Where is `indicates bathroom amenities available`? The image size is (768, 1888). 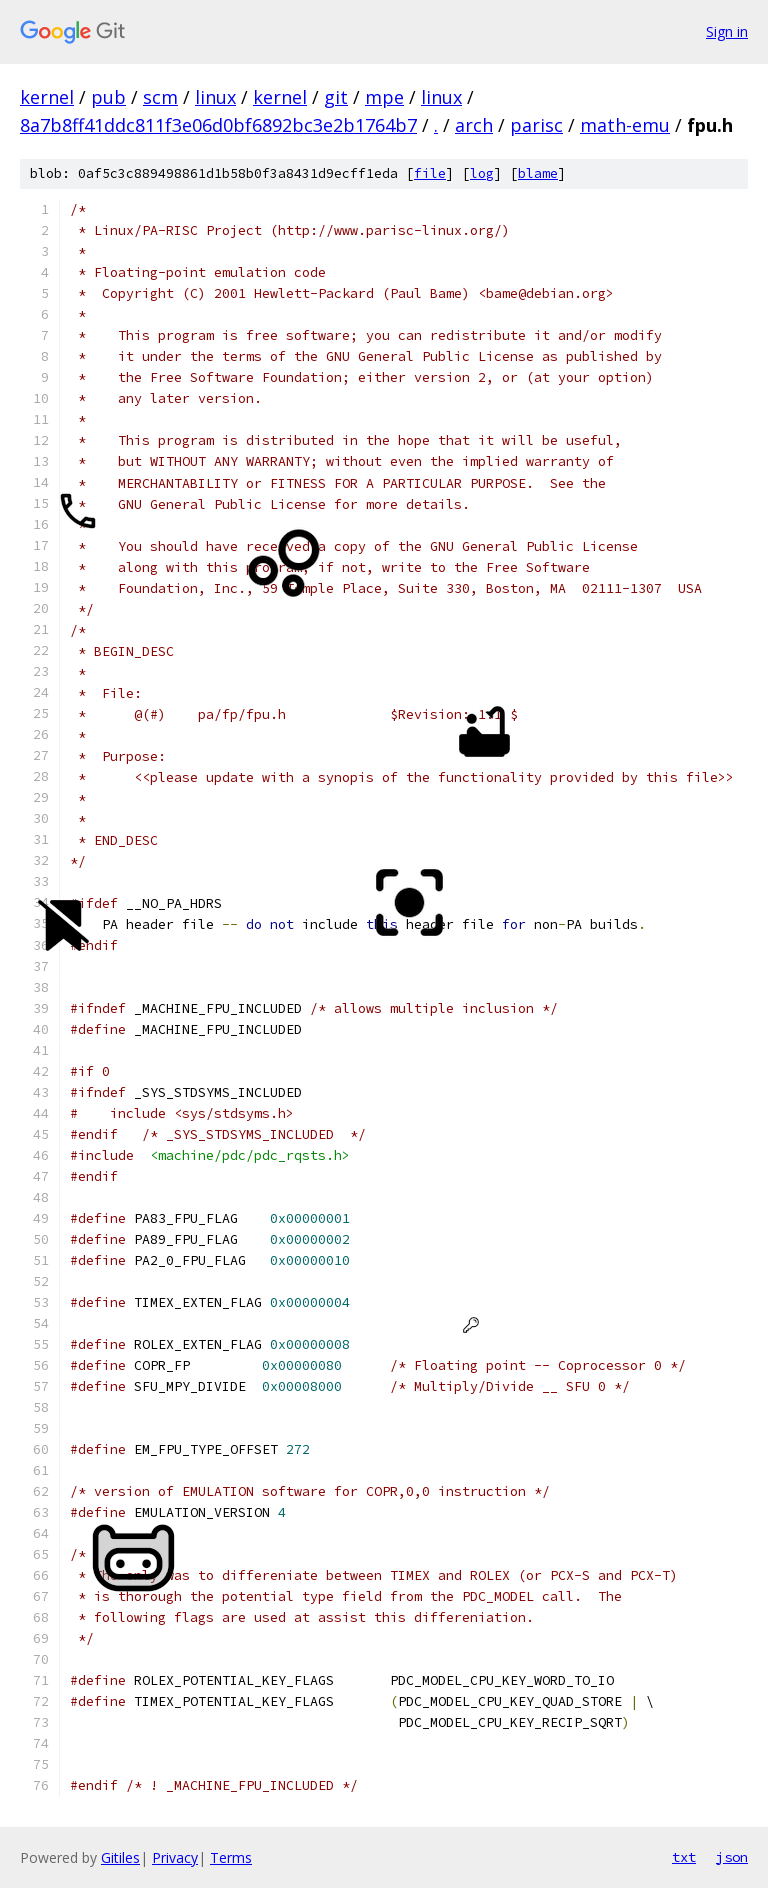 indicates bathroom amenities available is located at coordinates (484, 731).